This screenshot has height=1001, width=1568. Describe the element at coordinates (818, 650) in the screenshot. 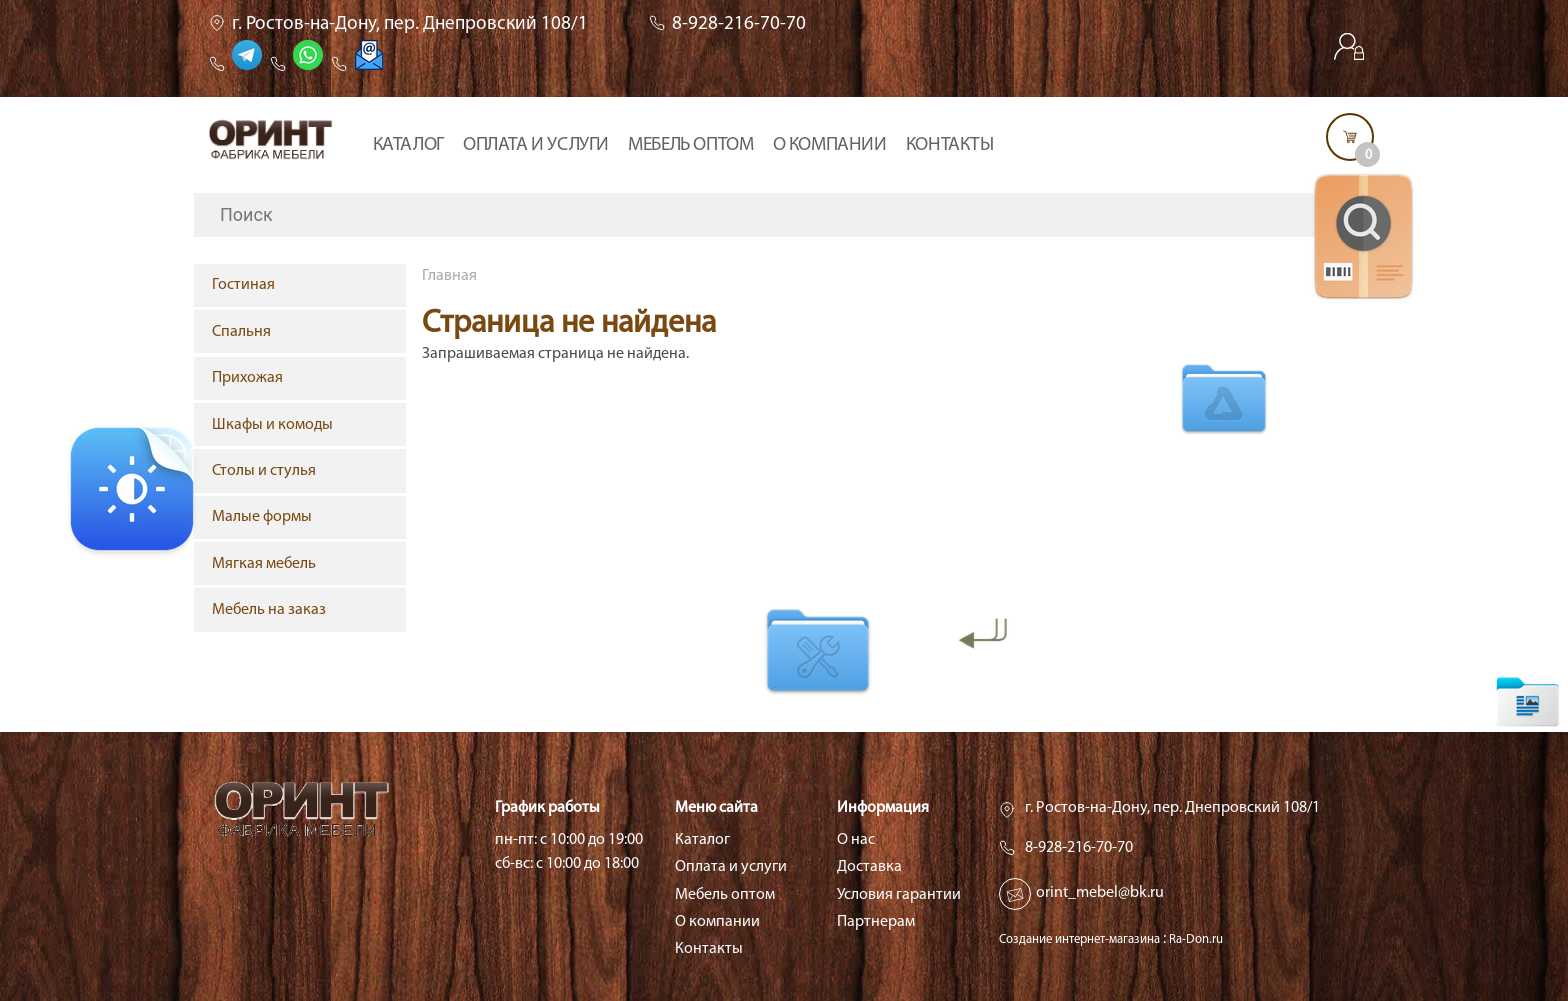

I see `open the utilities folder` at that location.